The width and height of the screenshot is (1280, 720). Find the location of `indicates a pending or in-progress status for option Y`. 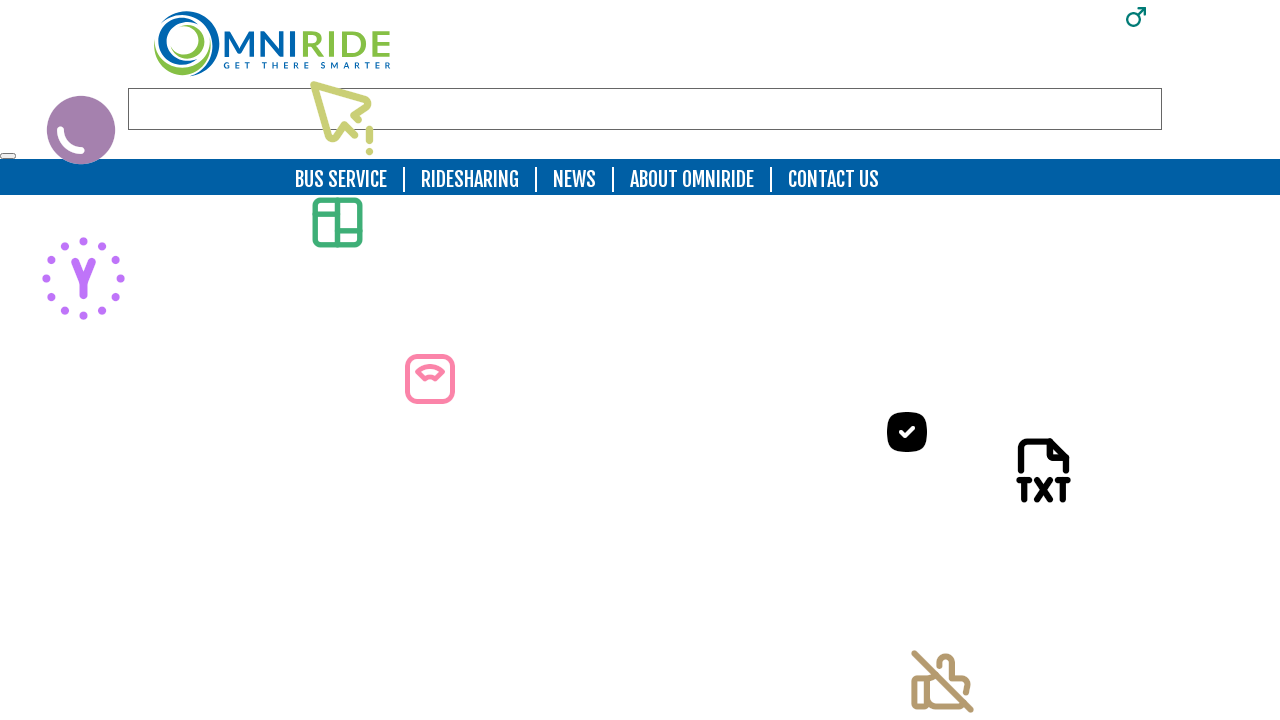

indicates a pending or in-progress status for option Y is located at coordinates (83, 278).